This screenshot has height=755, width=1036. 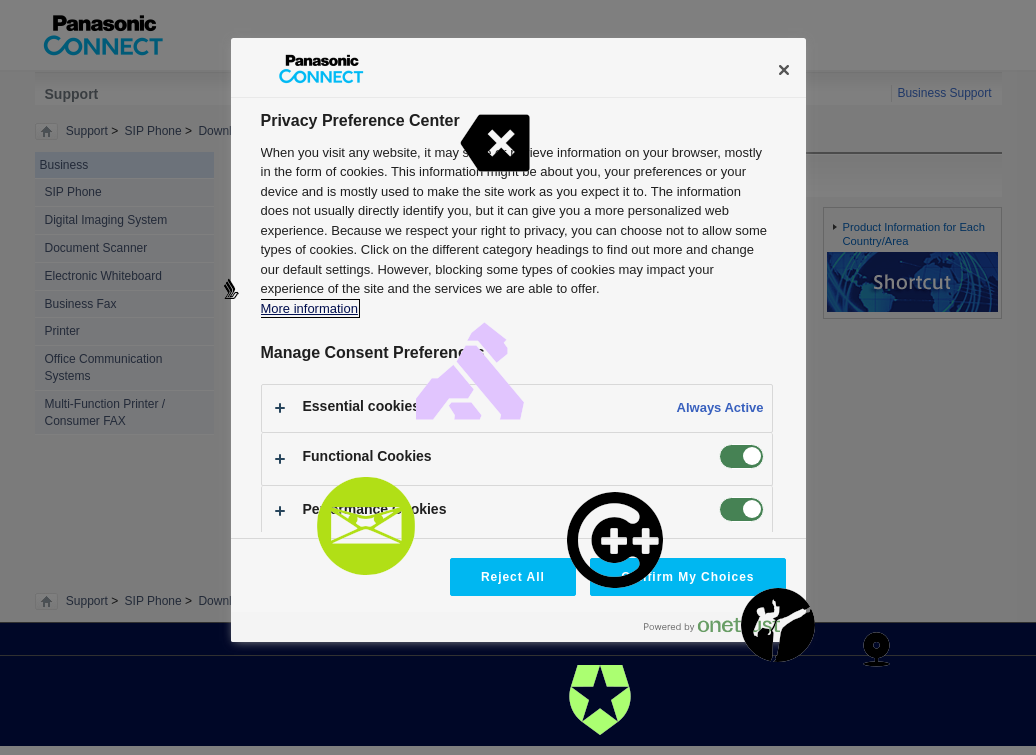 What do you see at coordinates (470, 371) in the screenshot?
I see `Kong API gateway logo` at bounding box center [470, 371].